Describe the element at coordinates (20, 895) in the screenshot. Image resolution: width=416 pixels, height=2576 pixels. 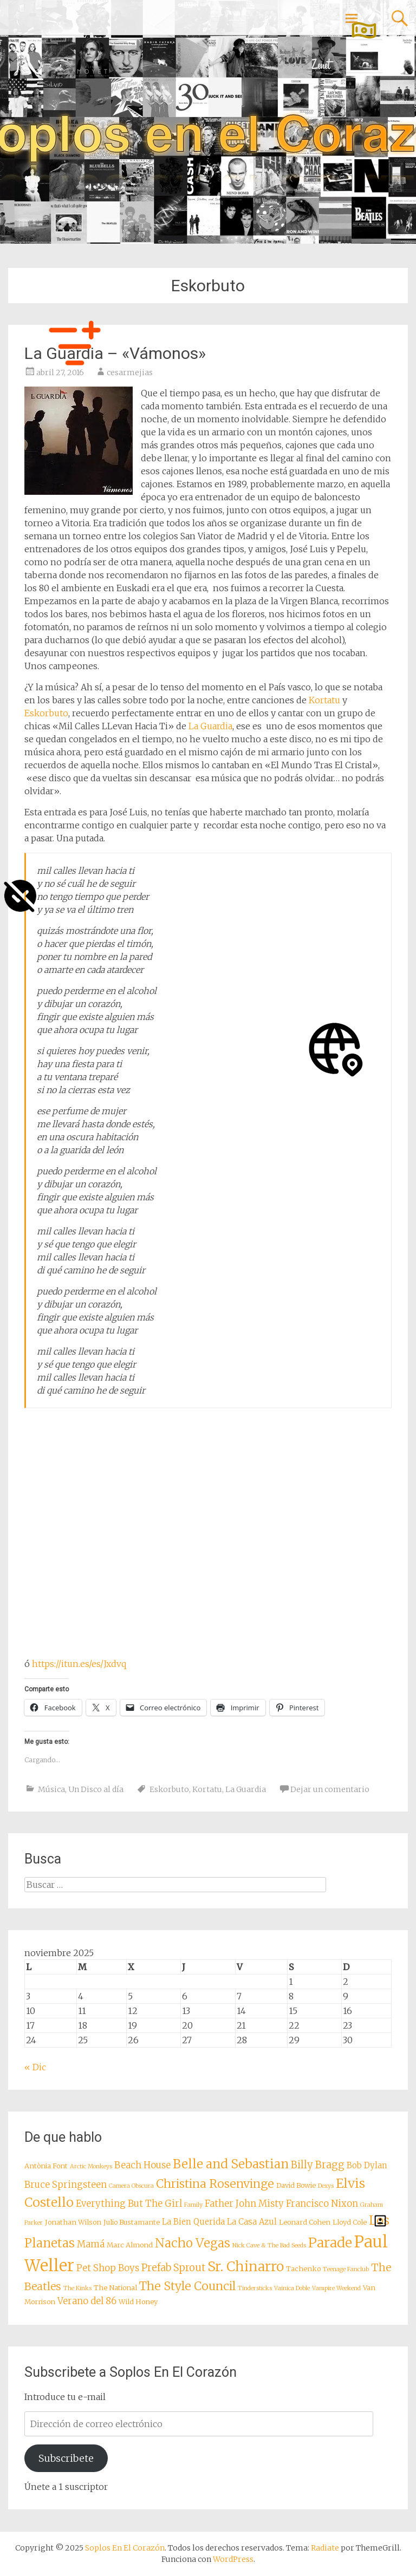
I see `indicates content is unpublished or hidden from public view` at that location.